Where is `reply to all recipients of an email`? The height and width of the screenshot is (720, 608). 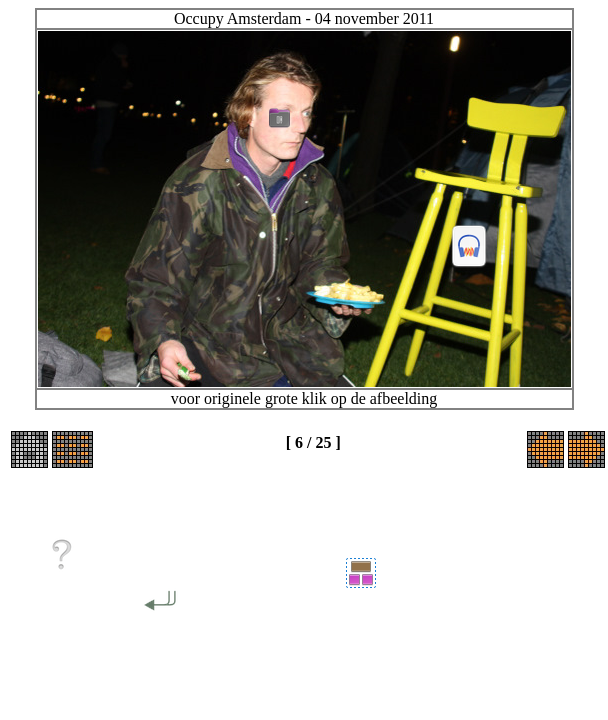 reply to all recipients of an email is located at coordinates (159, 600).